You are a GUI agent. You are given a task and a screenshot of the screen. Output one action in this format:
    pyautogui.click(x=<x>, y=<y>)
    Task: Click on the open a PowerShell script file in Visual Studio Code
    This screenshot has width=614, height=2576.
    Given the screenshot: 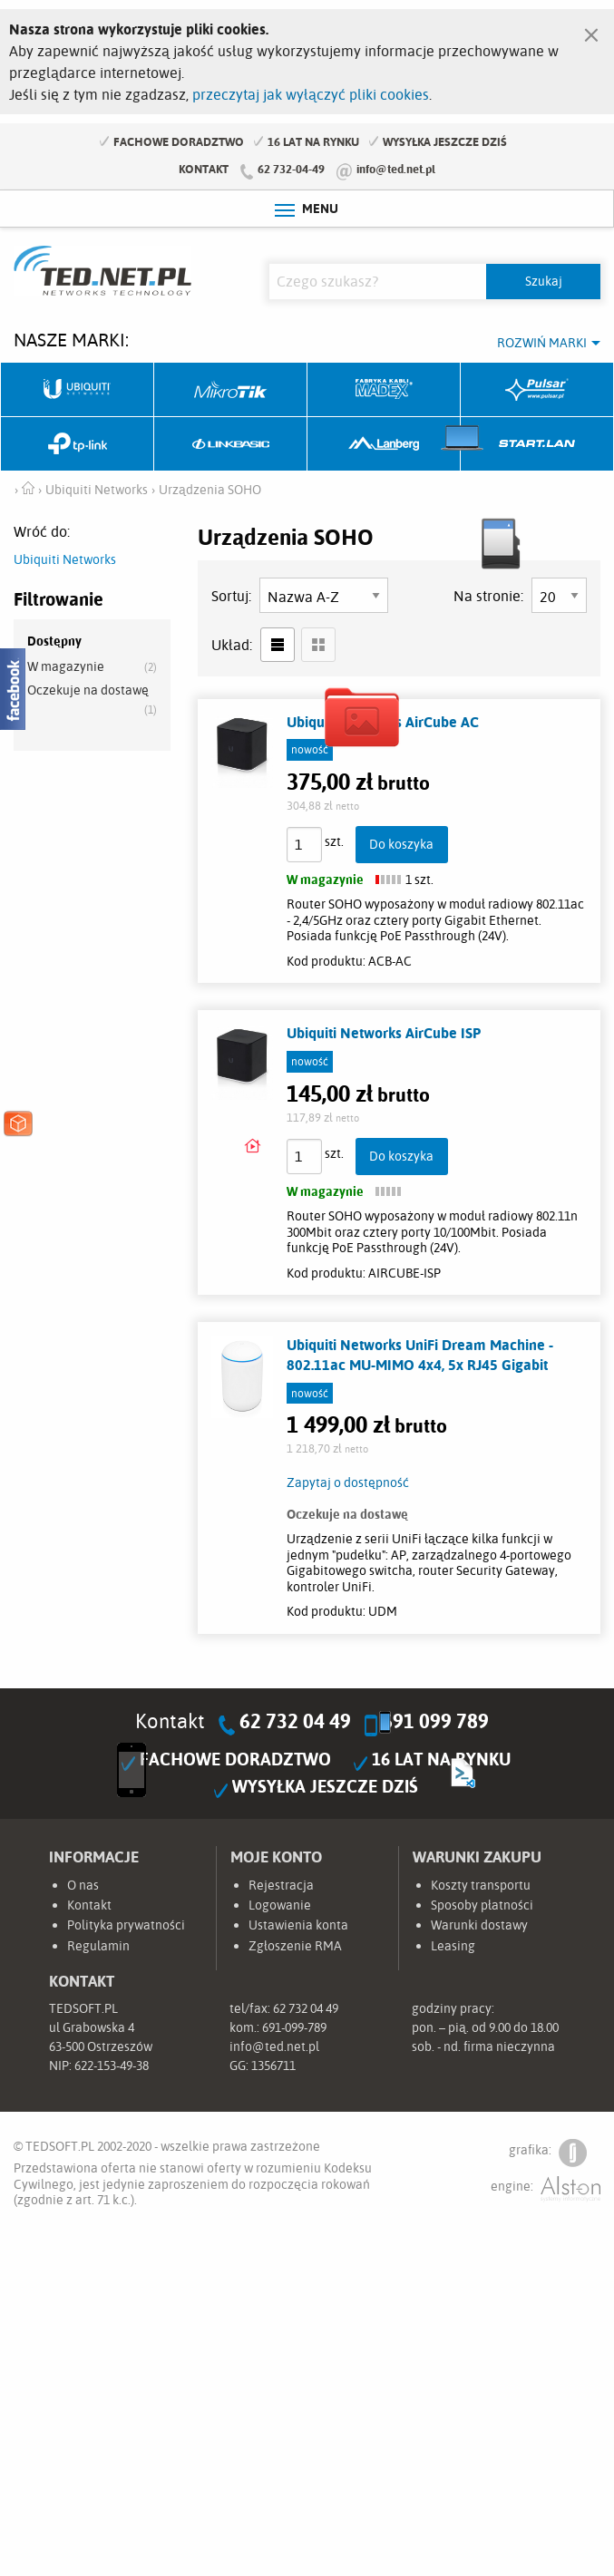 What is the action you would take?
    pyautogui.click(x=462, y=1773)
    